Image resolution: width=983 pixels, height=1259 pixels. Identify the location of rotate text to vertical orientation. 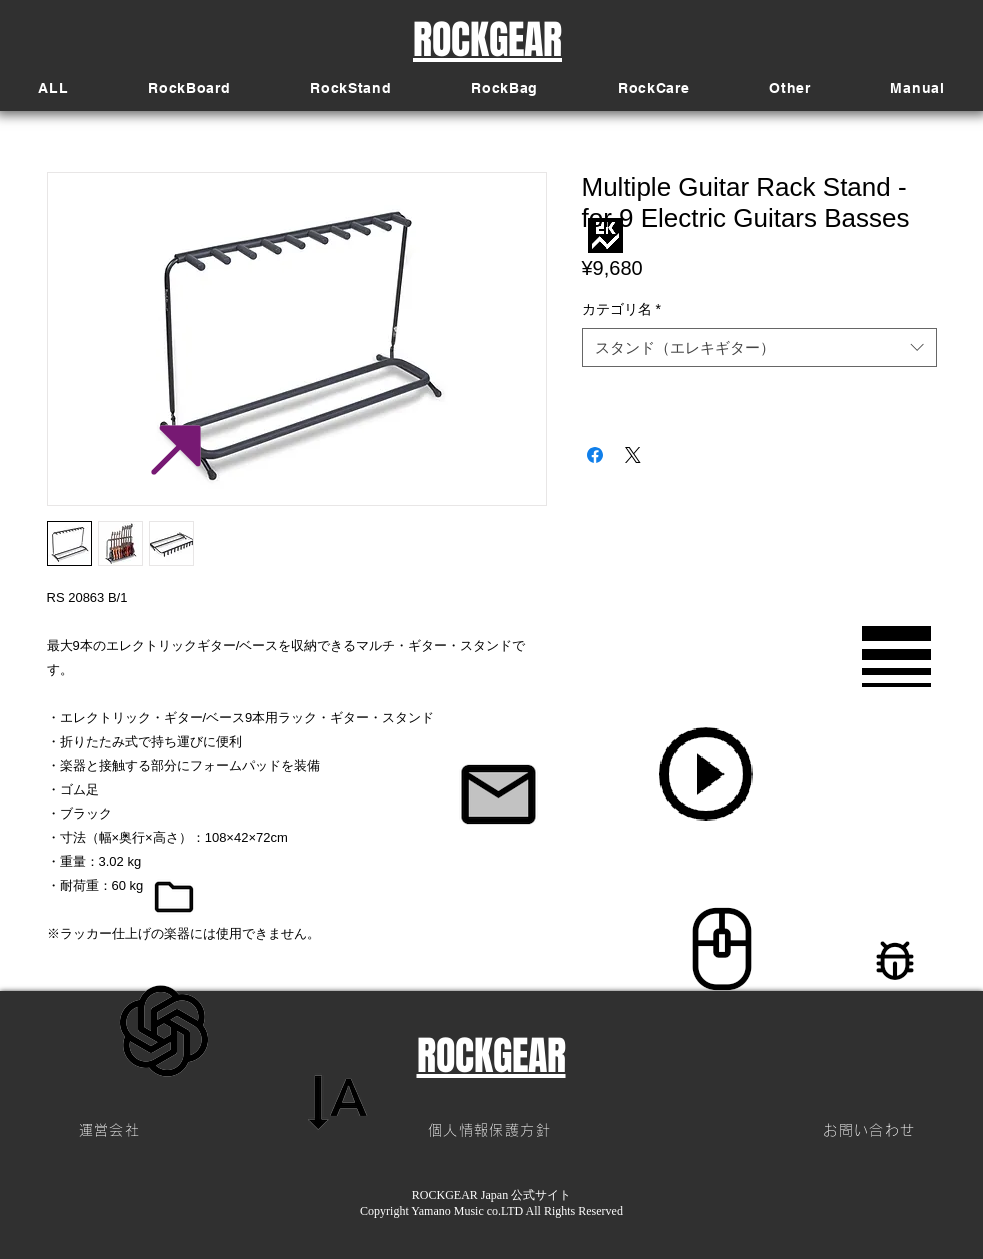
(338, 1102).